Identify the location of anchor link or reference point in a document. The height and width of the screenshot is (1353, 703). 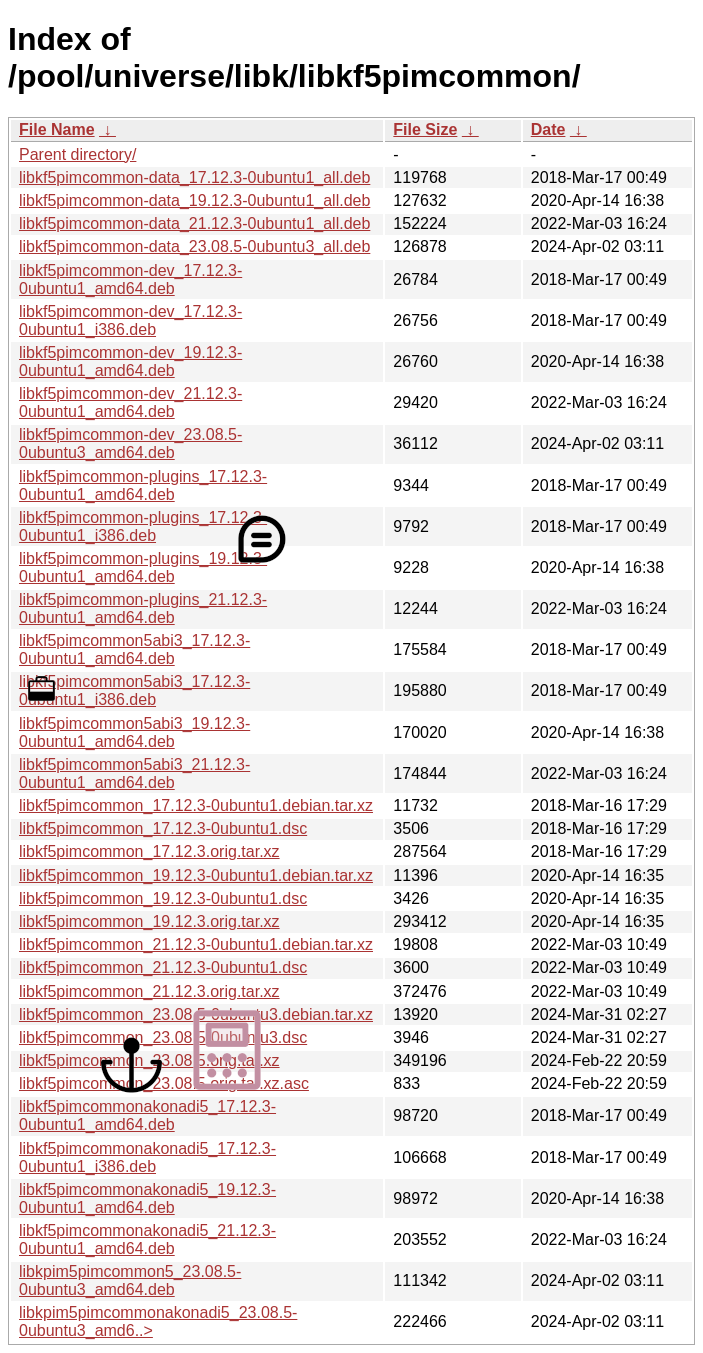
(131, 1064).